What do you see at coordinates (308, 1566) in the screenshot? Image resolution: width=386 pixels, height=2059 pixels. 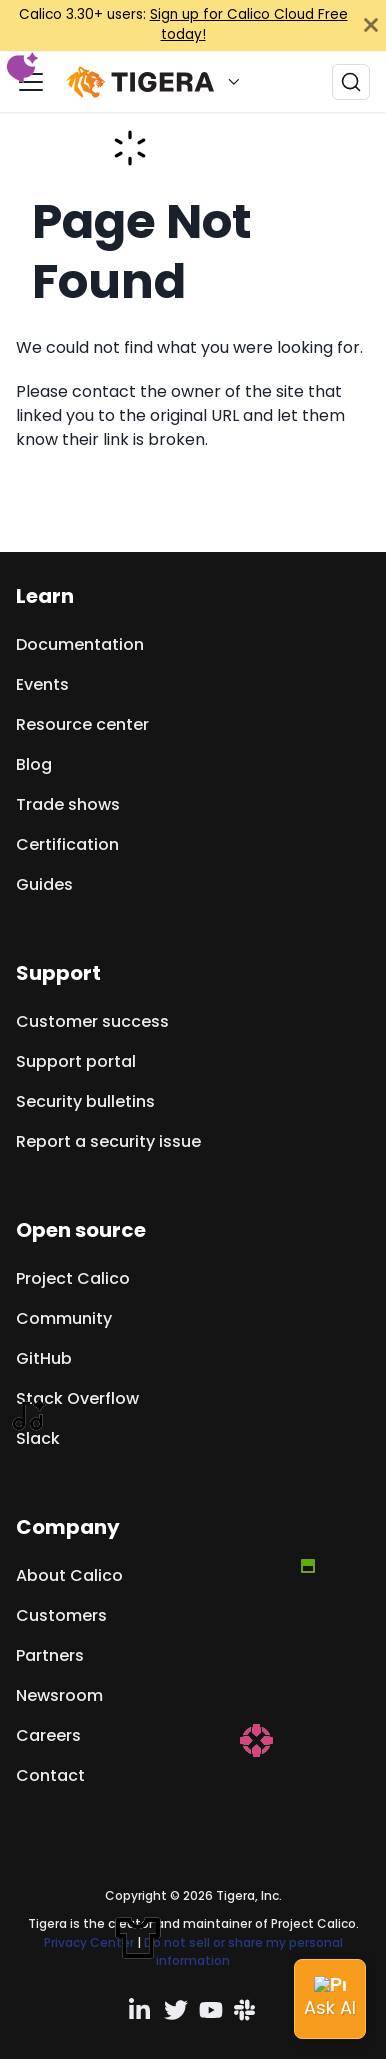 I see `switch to row layout view` at bounding box center [308, 1566].